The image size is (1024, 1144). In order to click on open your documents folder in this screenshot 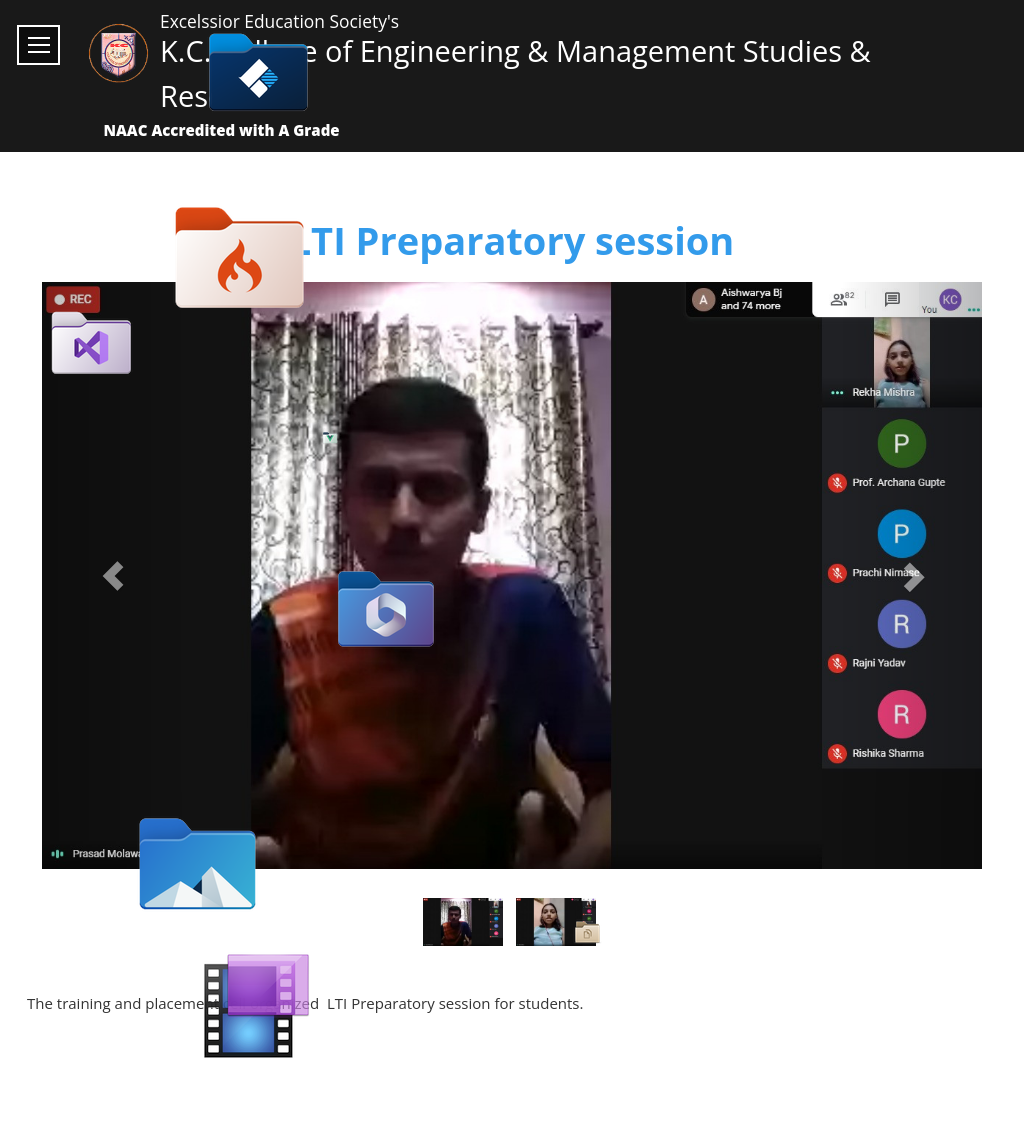, I will do `click(587, 933)`.